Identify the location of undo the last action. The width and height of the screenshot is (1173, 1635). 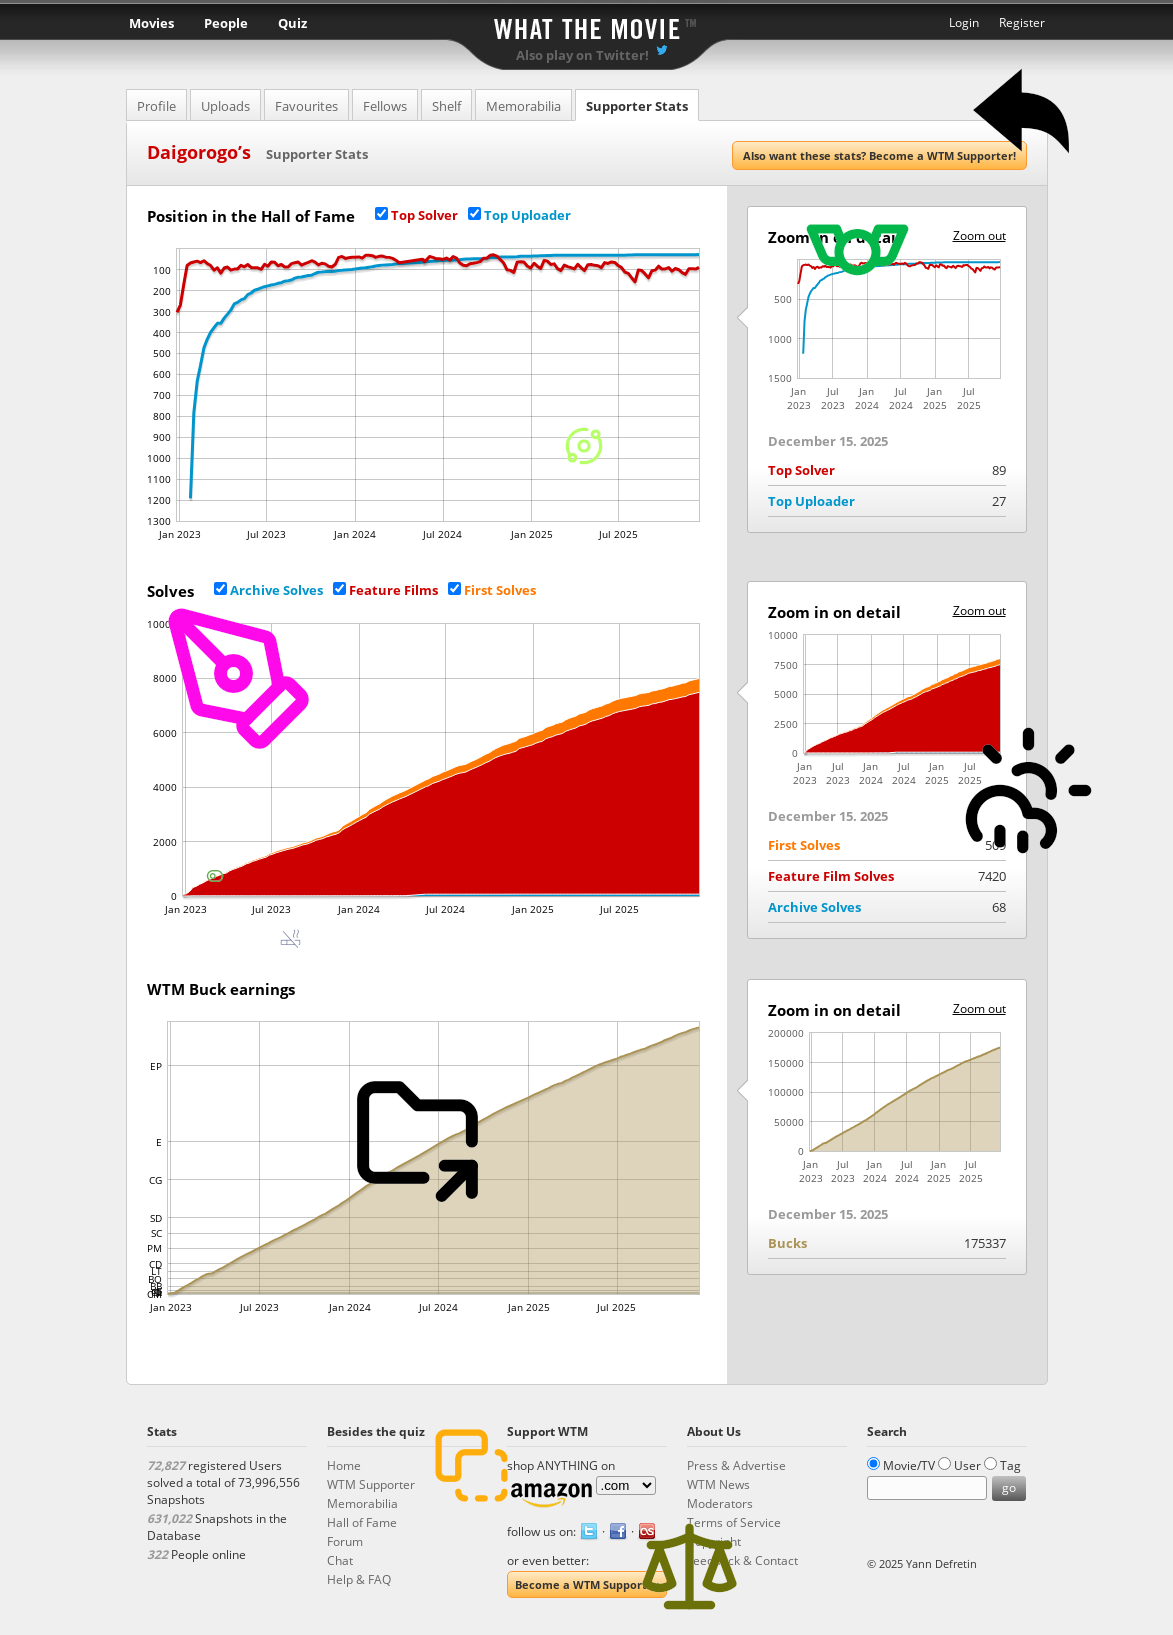
(1021, 111).